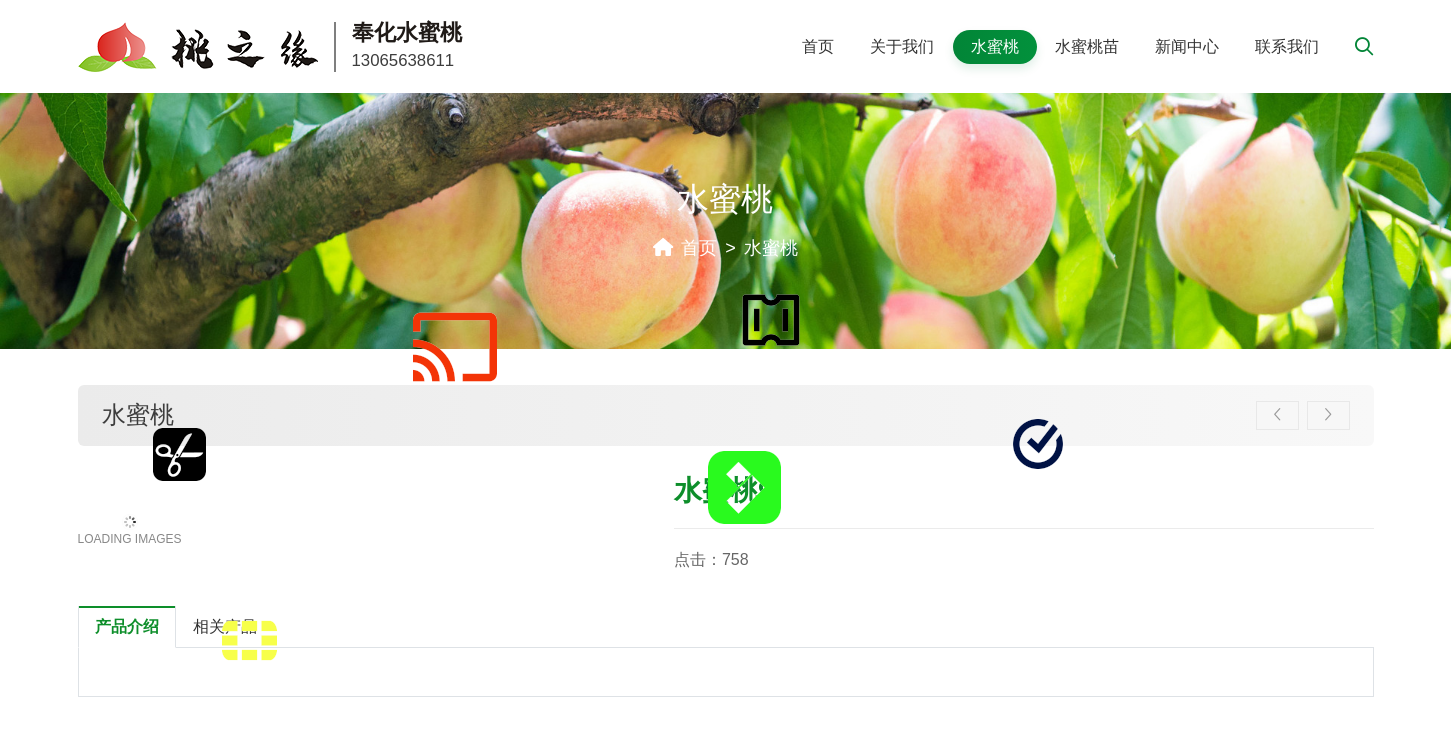 The height and width of the screenshot is (734, 1451). Describe the element at coordinates (1038, 444) in the screenshot. I see `norton antivirus or security software` at that location.